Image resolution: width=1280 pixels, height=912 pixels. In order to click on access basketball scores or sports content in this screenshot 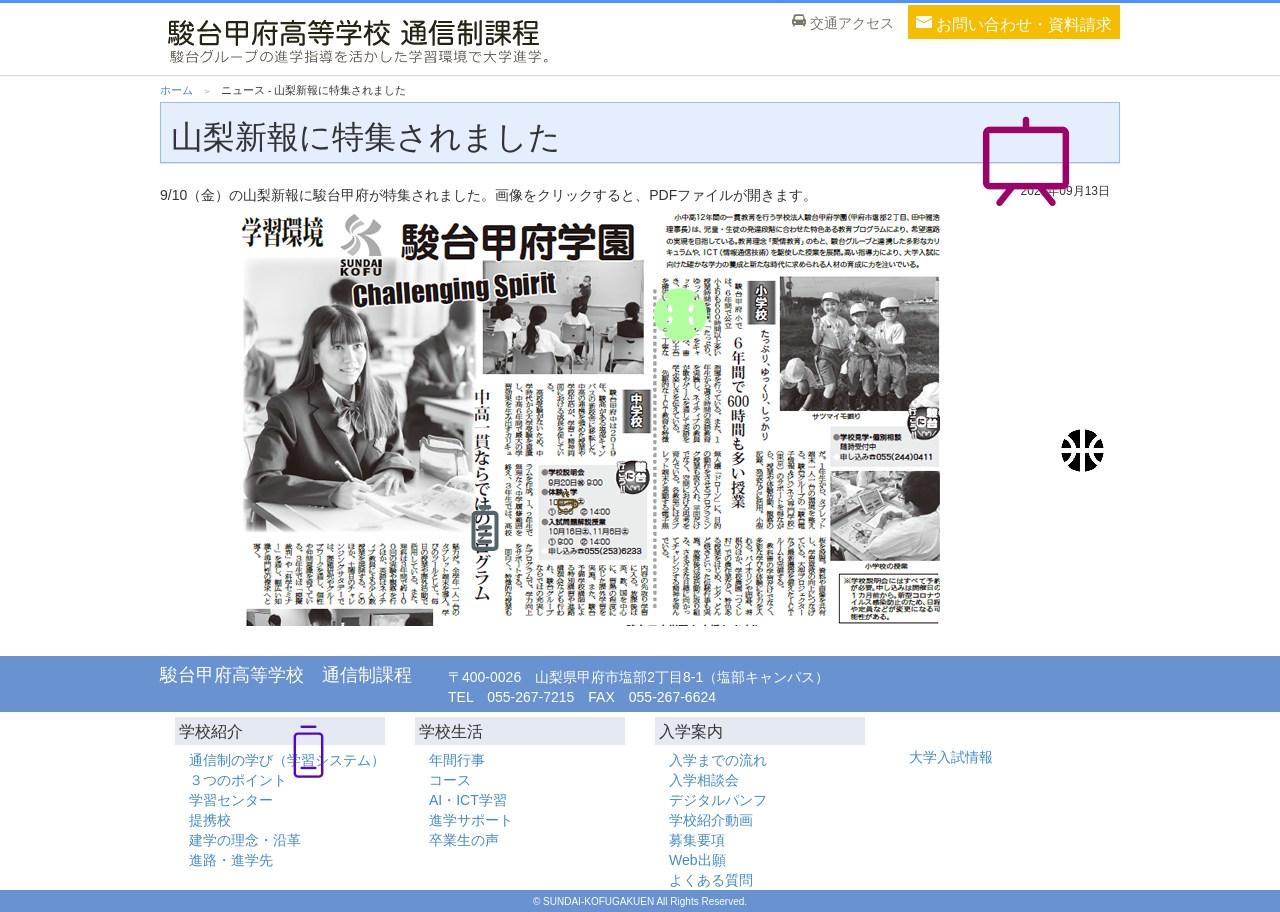, I will do `click(1082, 450)`.